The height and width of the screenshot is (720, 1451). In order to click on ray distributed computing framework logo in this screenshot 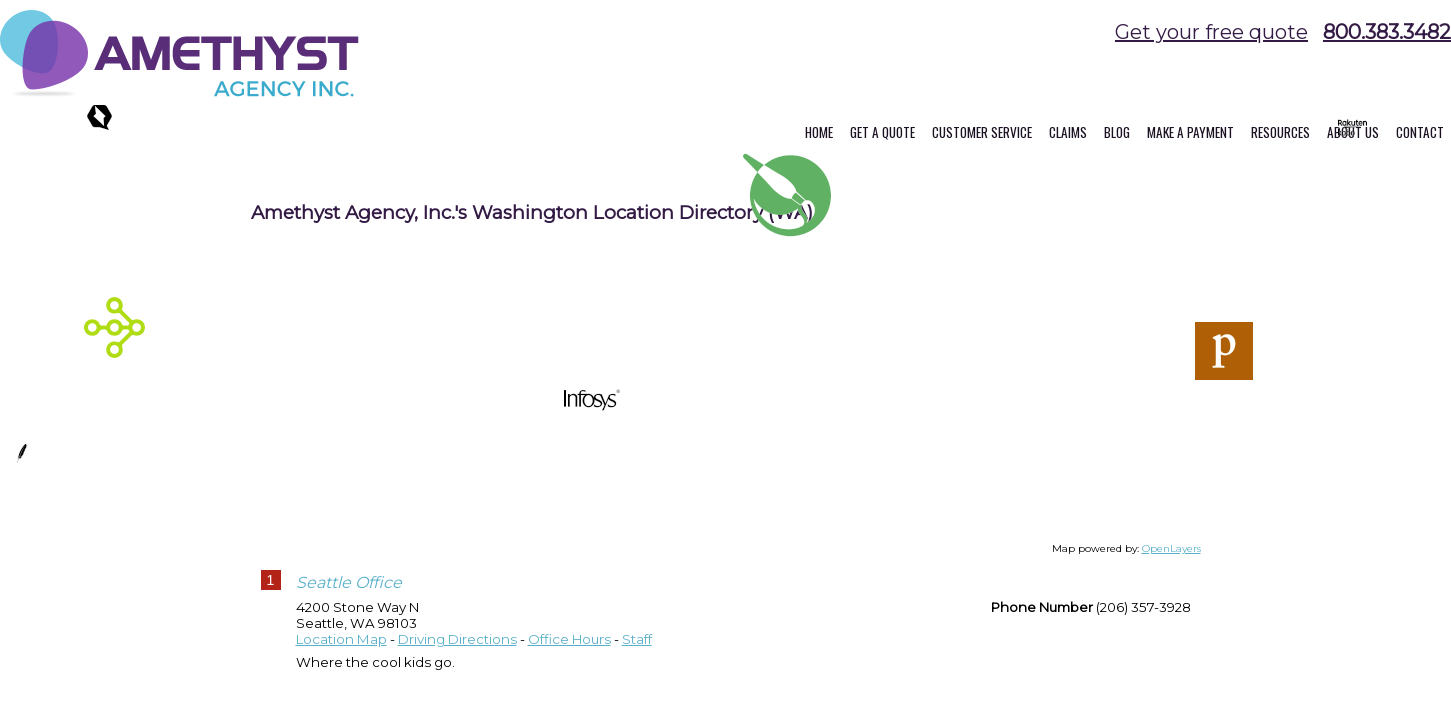, I will do `click(114, 327)`.